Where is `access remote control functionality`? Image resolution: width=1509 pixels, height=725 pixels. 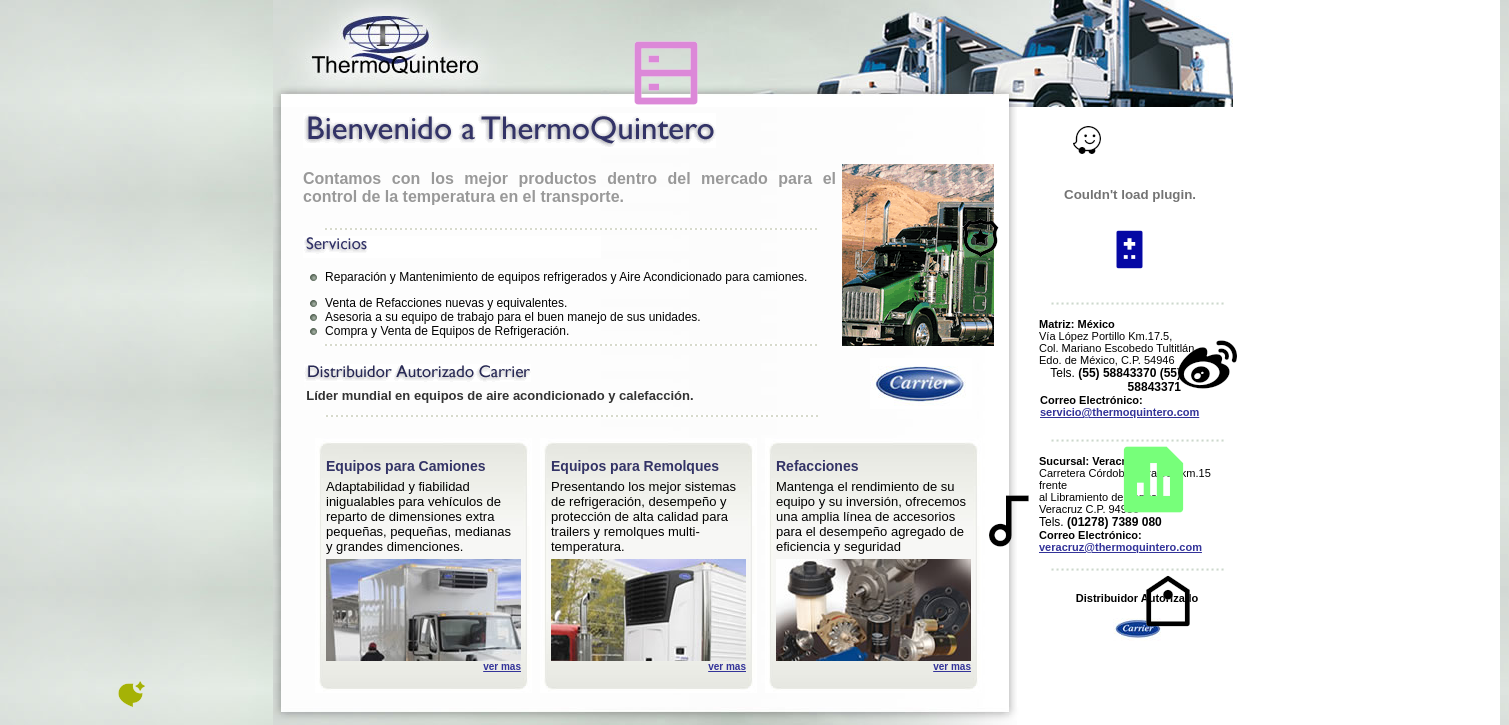 access remote control functionality is located at coordinates (1129, 249).